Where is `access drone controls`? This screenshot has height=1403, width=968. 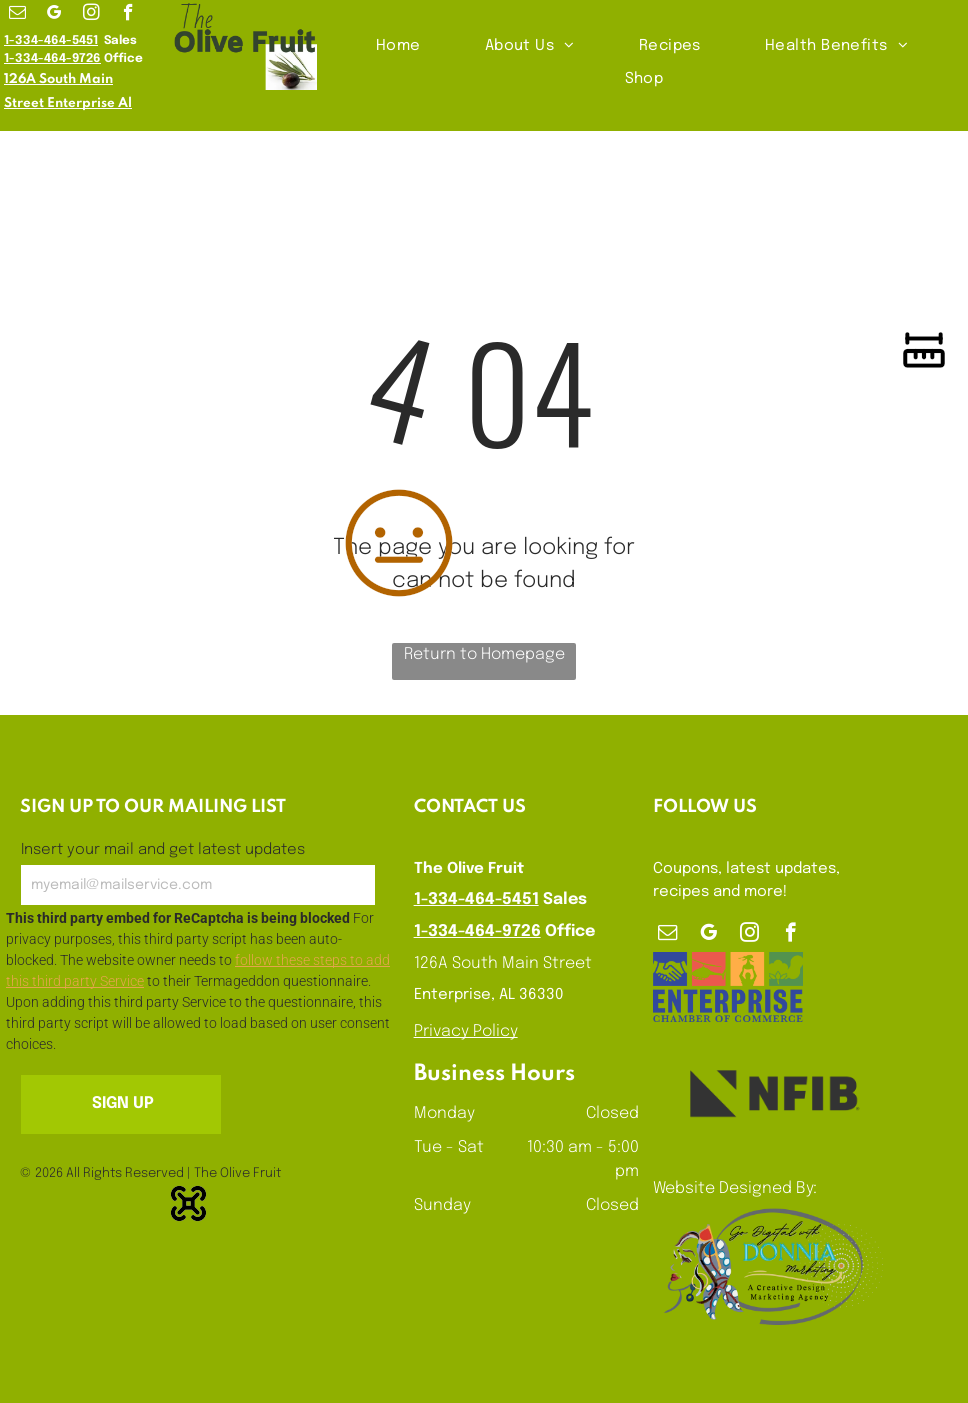 access drone controls is located at coordinates (188, 1203).